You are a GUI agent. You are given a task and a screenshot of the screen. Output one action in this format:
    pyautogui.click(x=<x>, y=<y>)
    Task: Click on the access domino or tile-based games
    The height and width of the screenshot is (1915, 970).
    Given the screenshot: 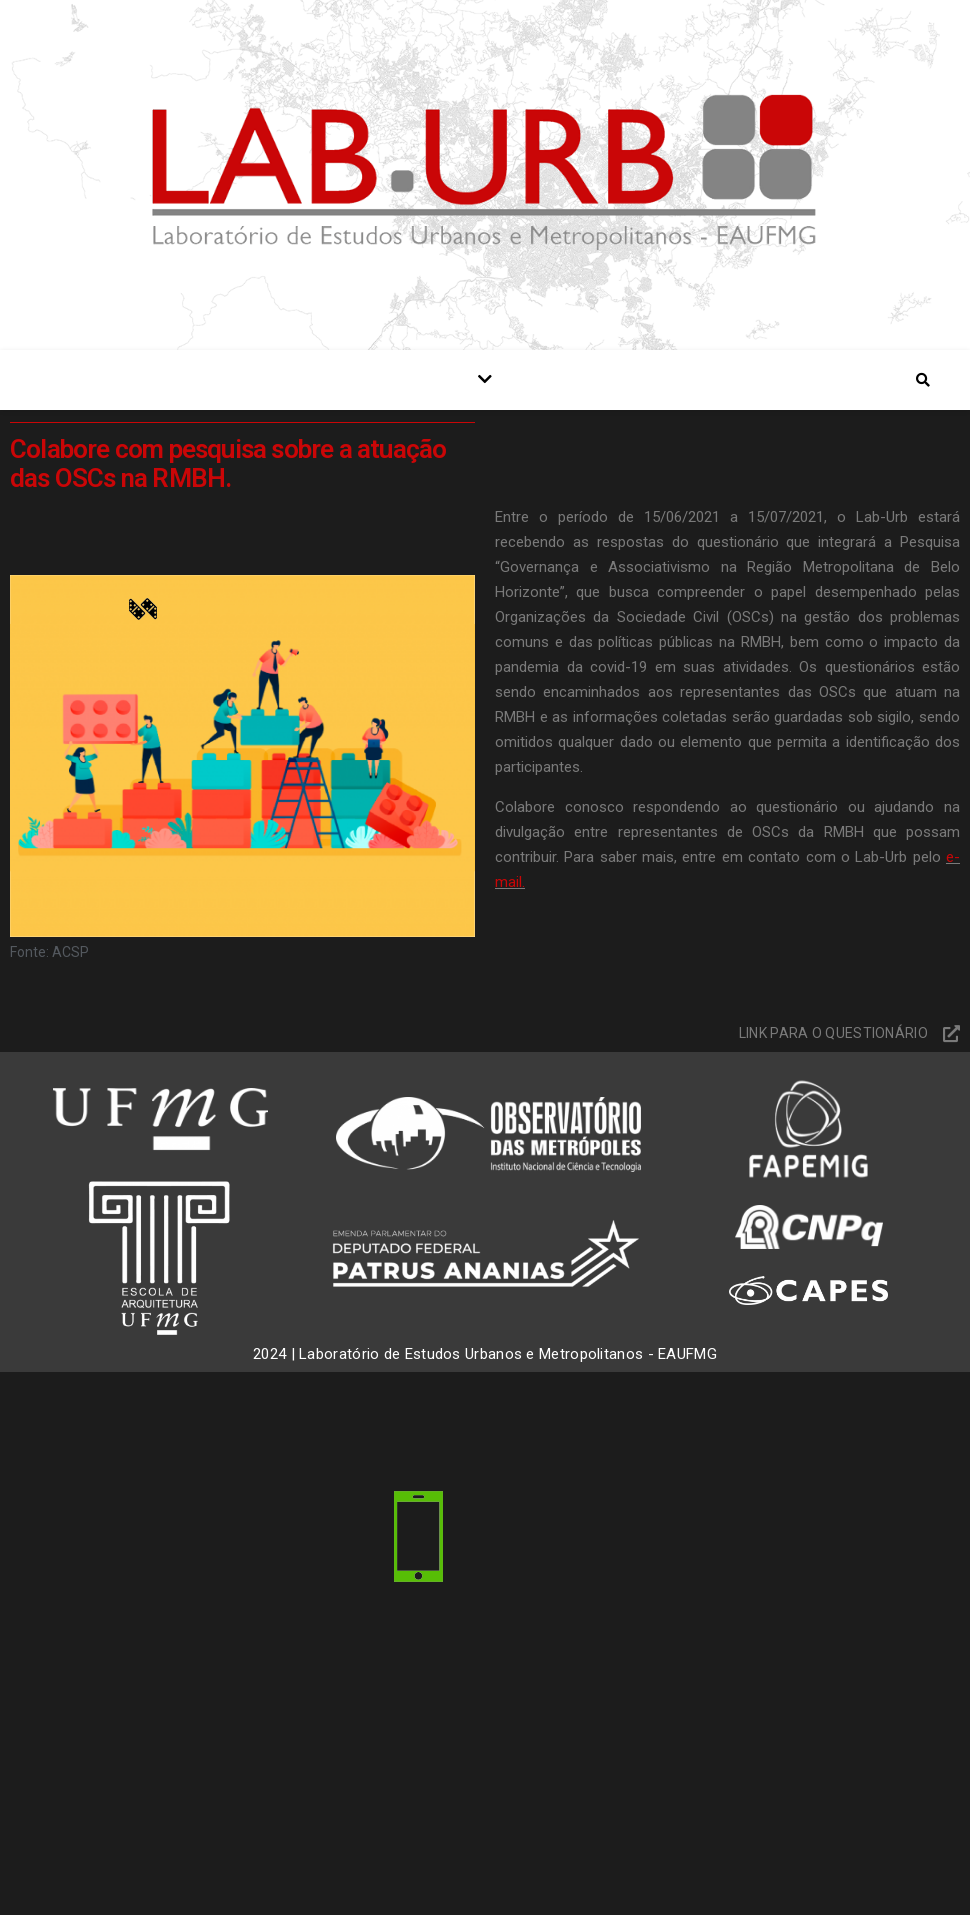 What is the action you would take?
    pyautogui.click(x=143, y=609)
    